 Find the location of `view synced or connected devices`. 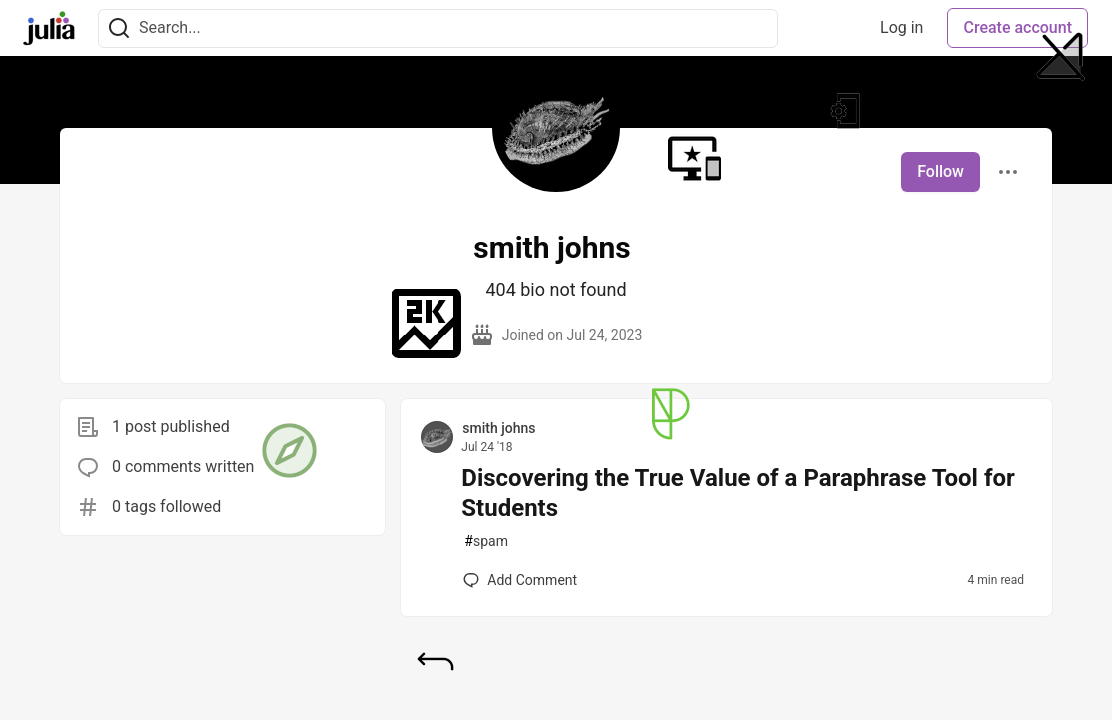

view synced or connected devices is located at coordinates (694, 158).